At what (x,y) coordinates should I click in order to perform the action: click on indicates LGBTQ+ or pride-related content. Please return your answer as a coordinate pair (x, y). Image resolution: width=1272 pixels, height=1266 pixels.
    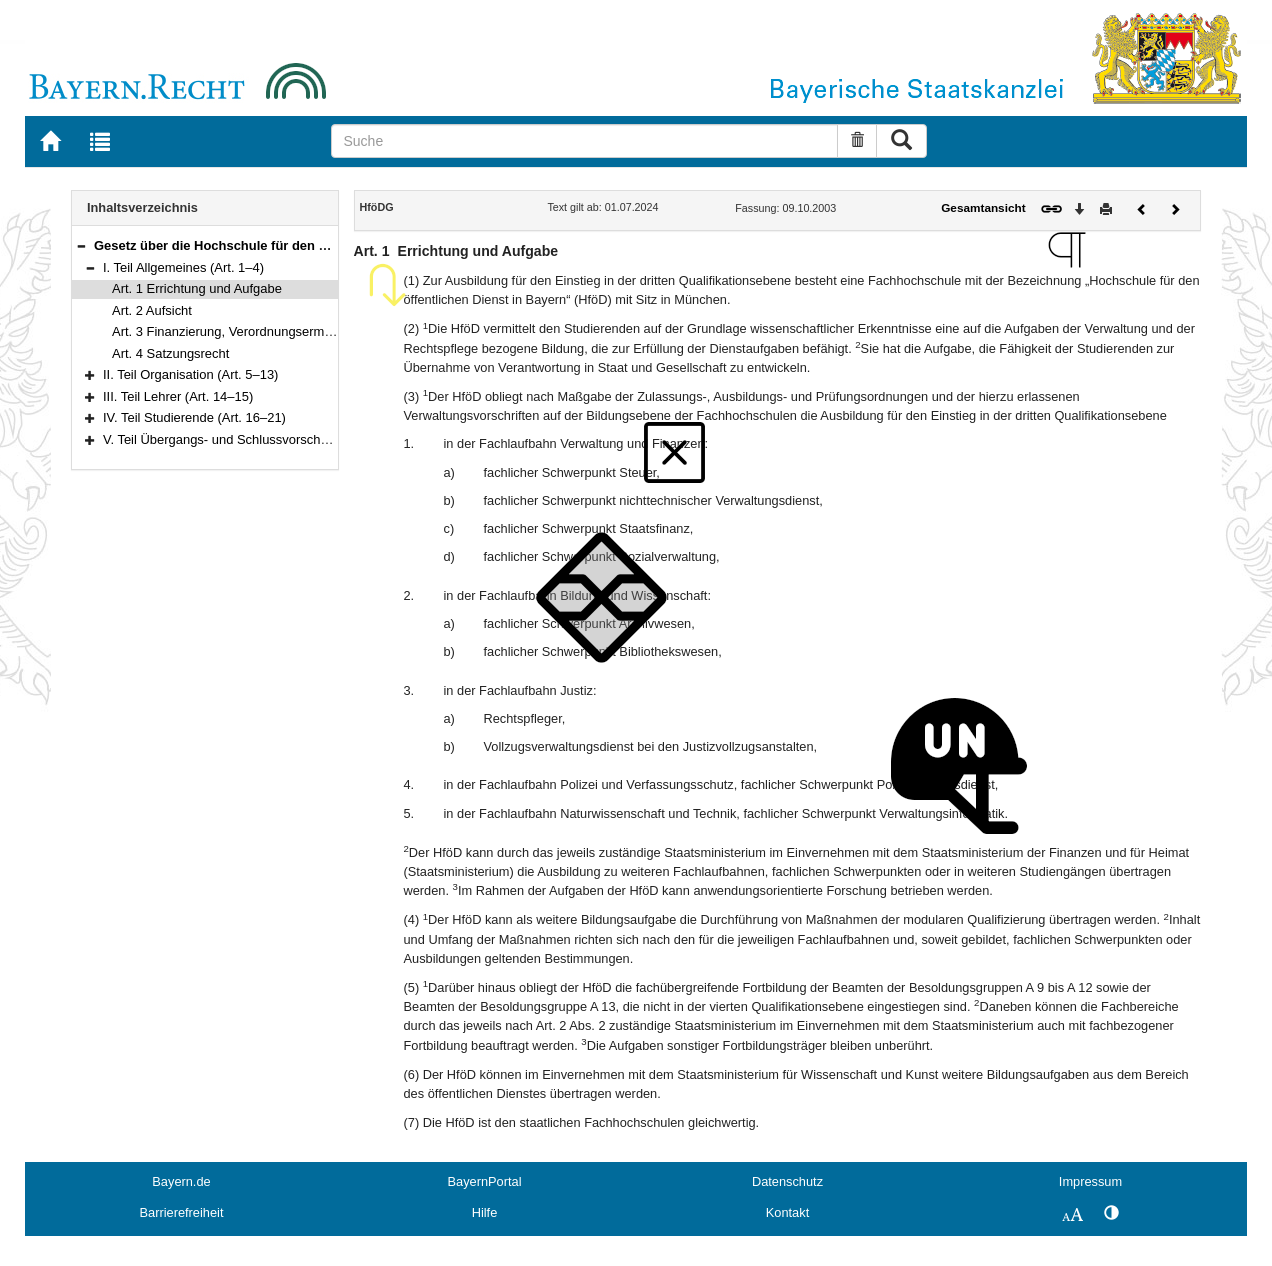
    Looking at the image, I should click on (296, 83).